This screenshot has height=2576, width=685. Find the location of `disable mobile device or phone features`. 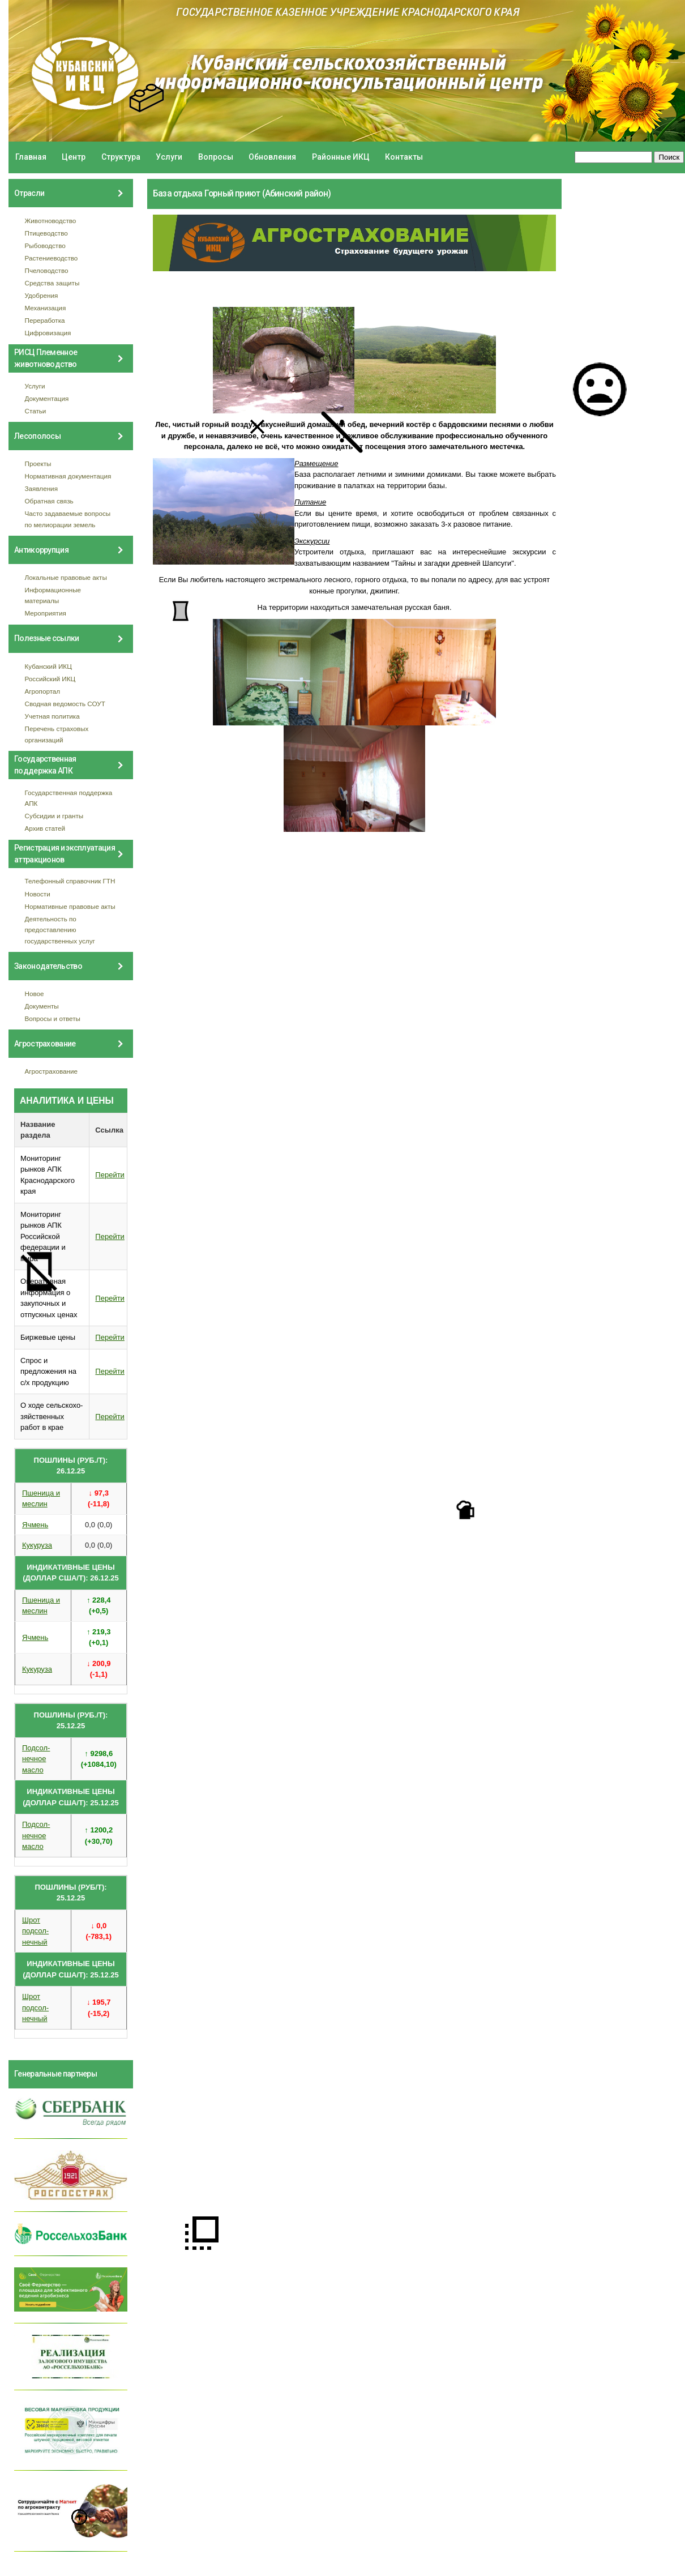

disable mobile device or phone features is located at coordinates (39, 1271).